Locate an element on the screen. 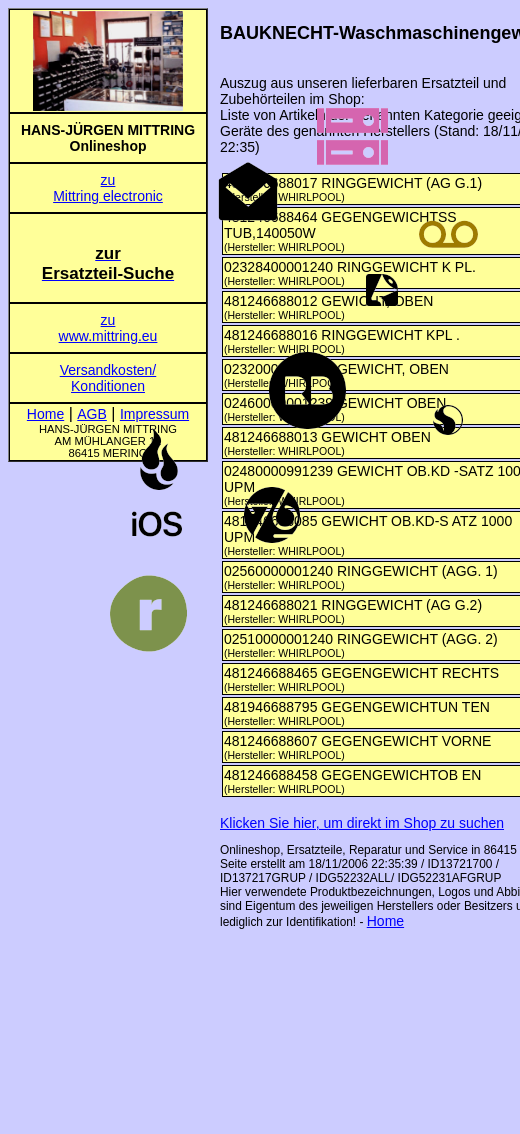 This screenshot has height=1134, width=520. google cloud storage service logo is located at coordinates (352, 136).